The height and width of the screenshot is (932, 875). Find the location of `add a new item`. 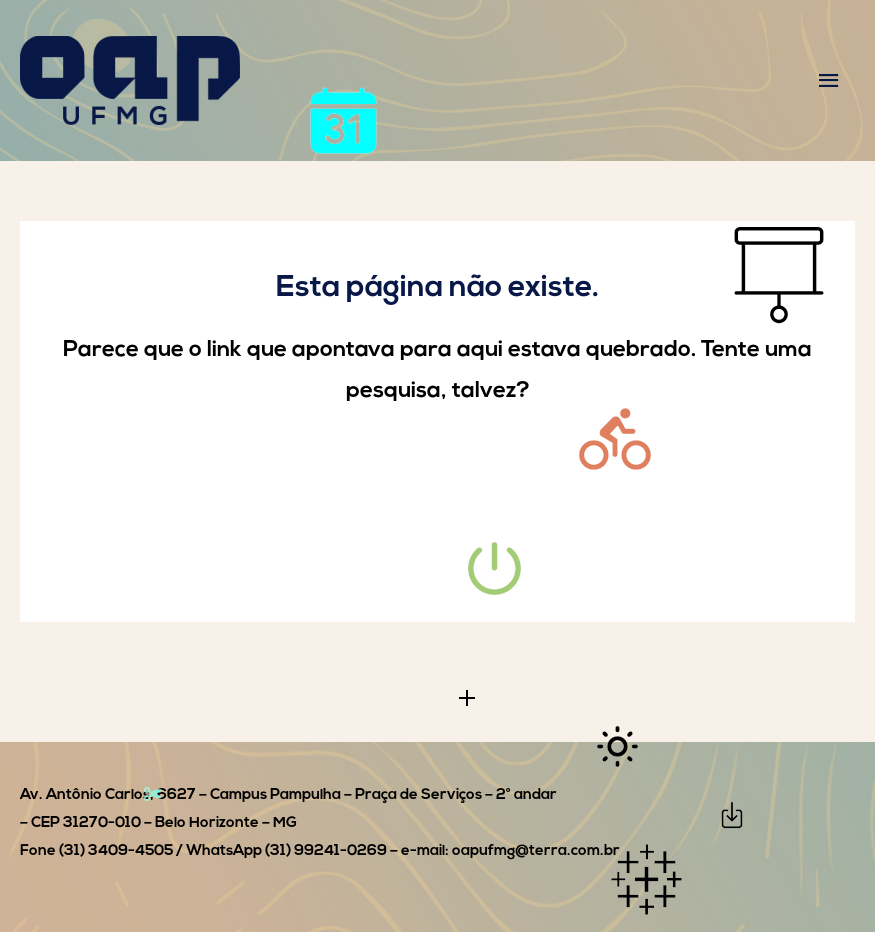

add a new item is located at coordinates (467, 698).